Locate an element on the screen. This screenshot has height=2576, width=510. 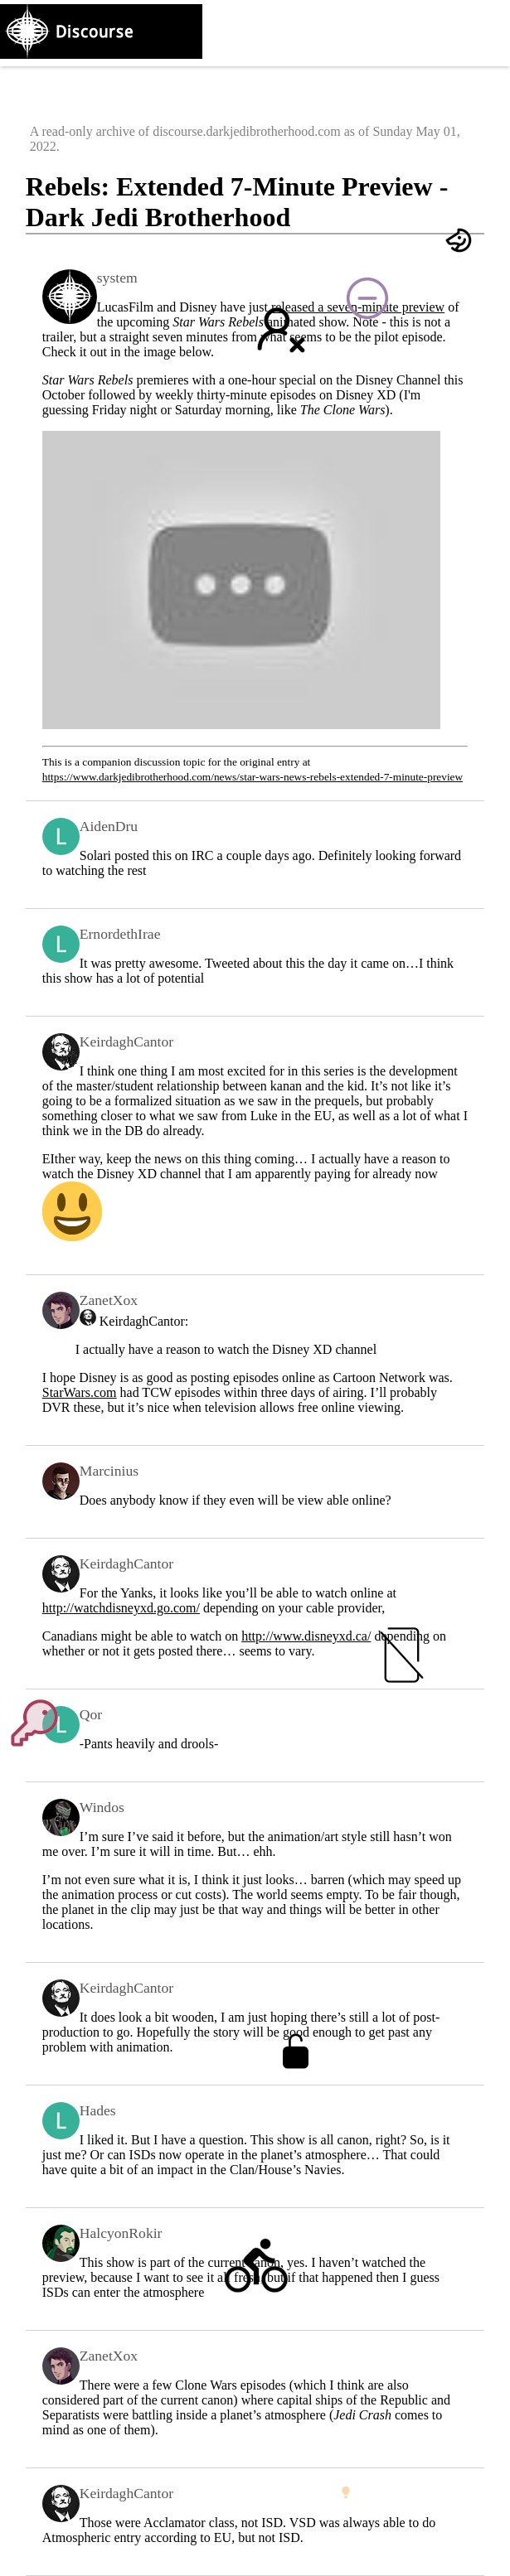
pending or processing cancellation is located at coordinates (69, 1059).